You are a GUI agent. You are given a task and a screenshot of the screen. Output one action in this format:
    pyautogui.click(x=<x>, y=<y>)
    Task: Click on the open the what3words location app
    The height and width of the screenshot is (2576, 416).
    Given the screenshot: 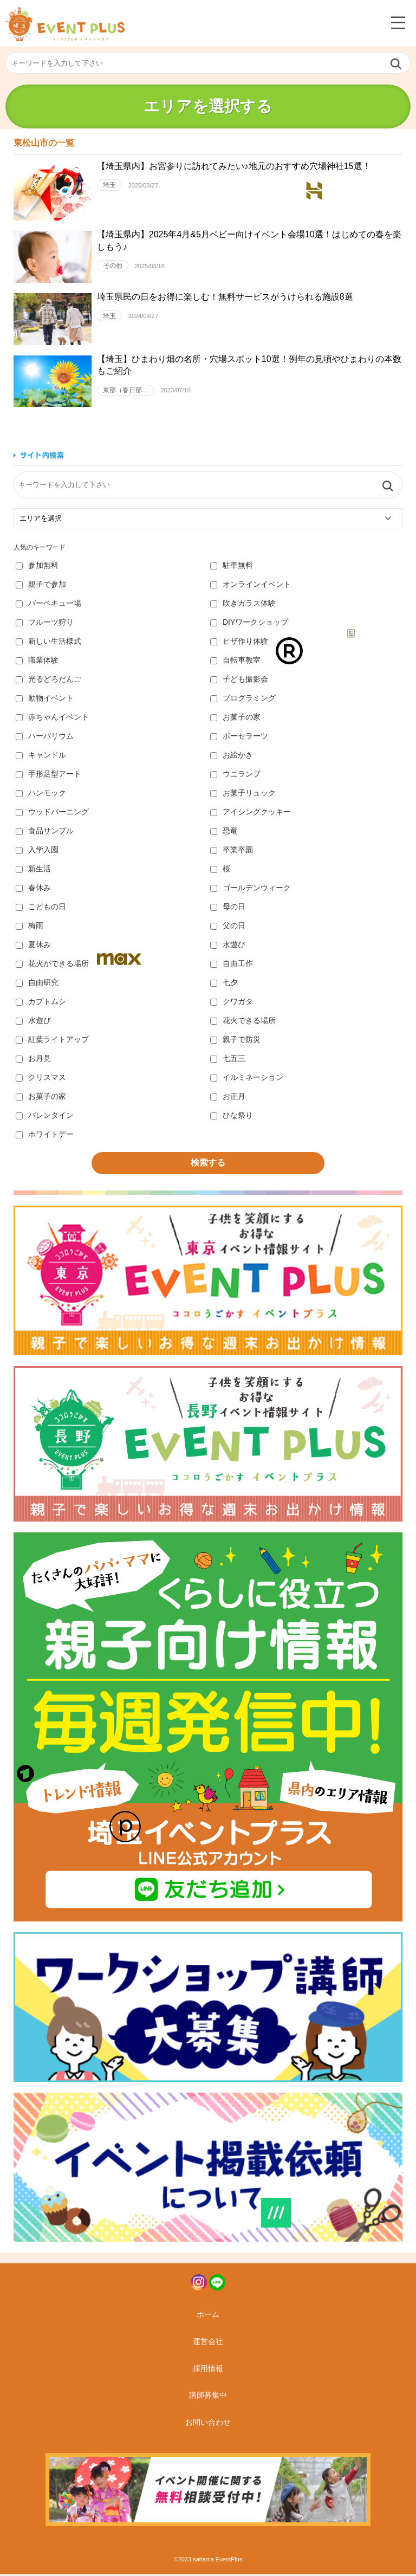 What is the action you would take?
    pyautogui.click(x=276, y=2212)
    